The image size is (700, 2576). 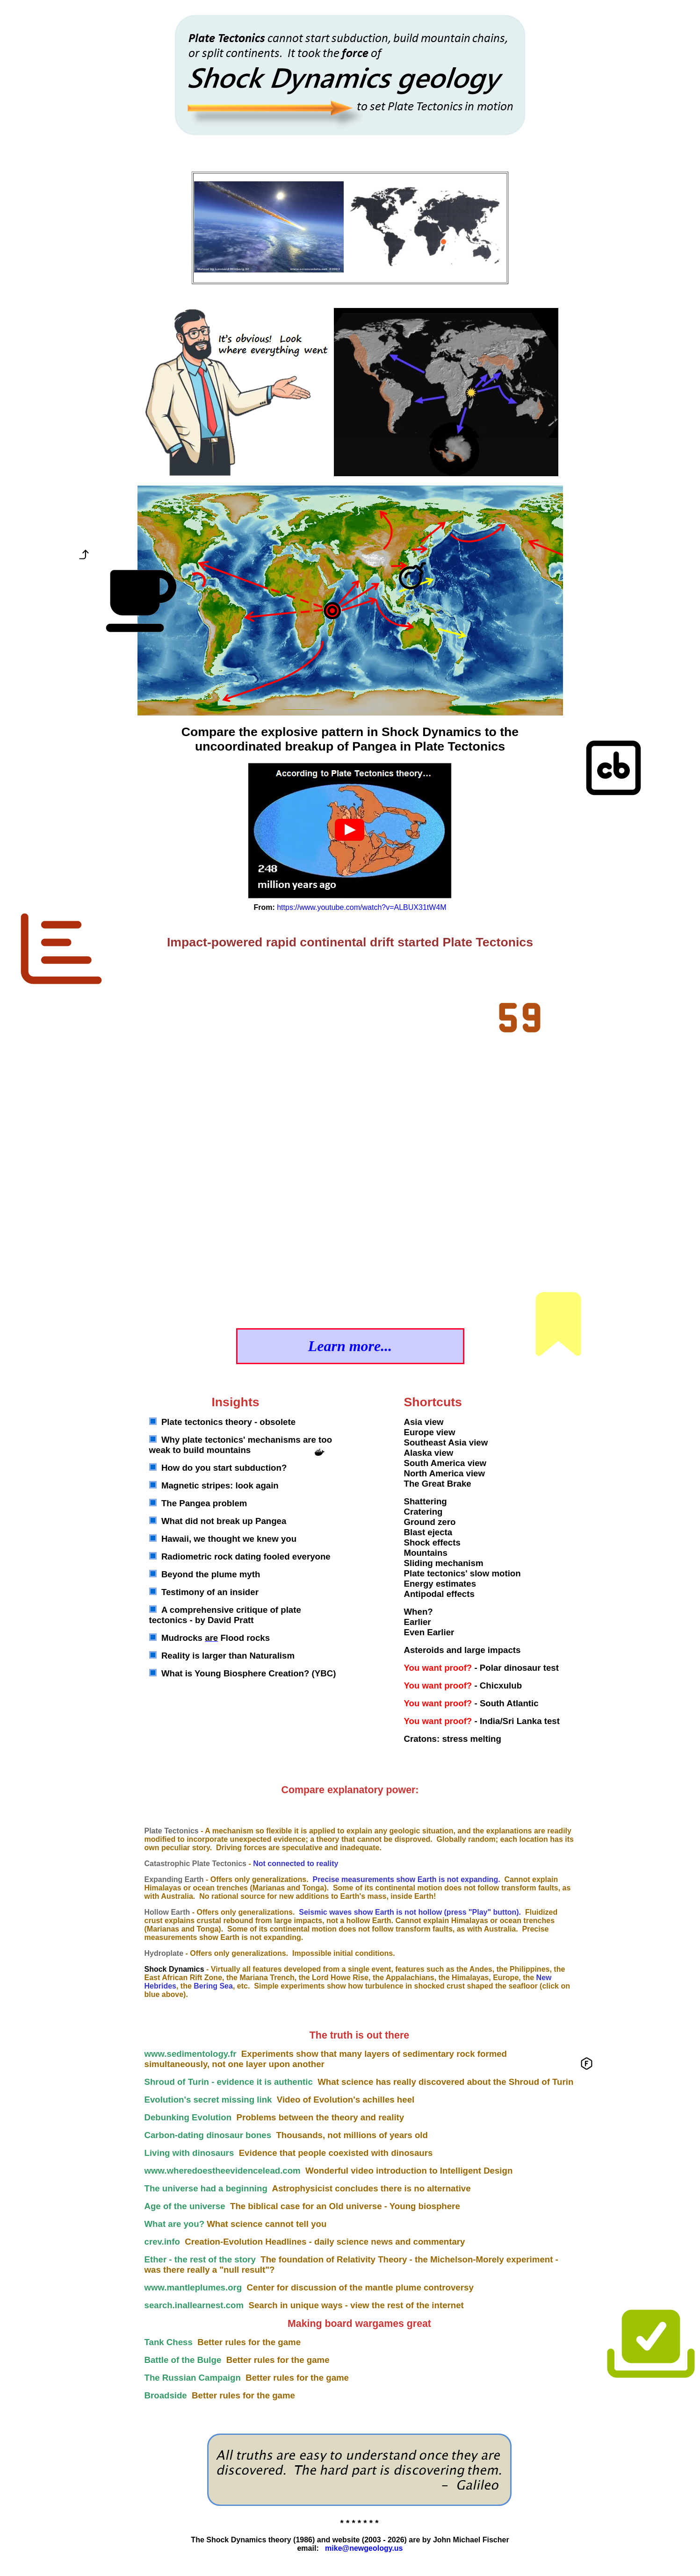 What do you see at coordinates (586, 2063) in the screenshot?
I see `indicates a feature or function category` at bounding box center [586, 2063].